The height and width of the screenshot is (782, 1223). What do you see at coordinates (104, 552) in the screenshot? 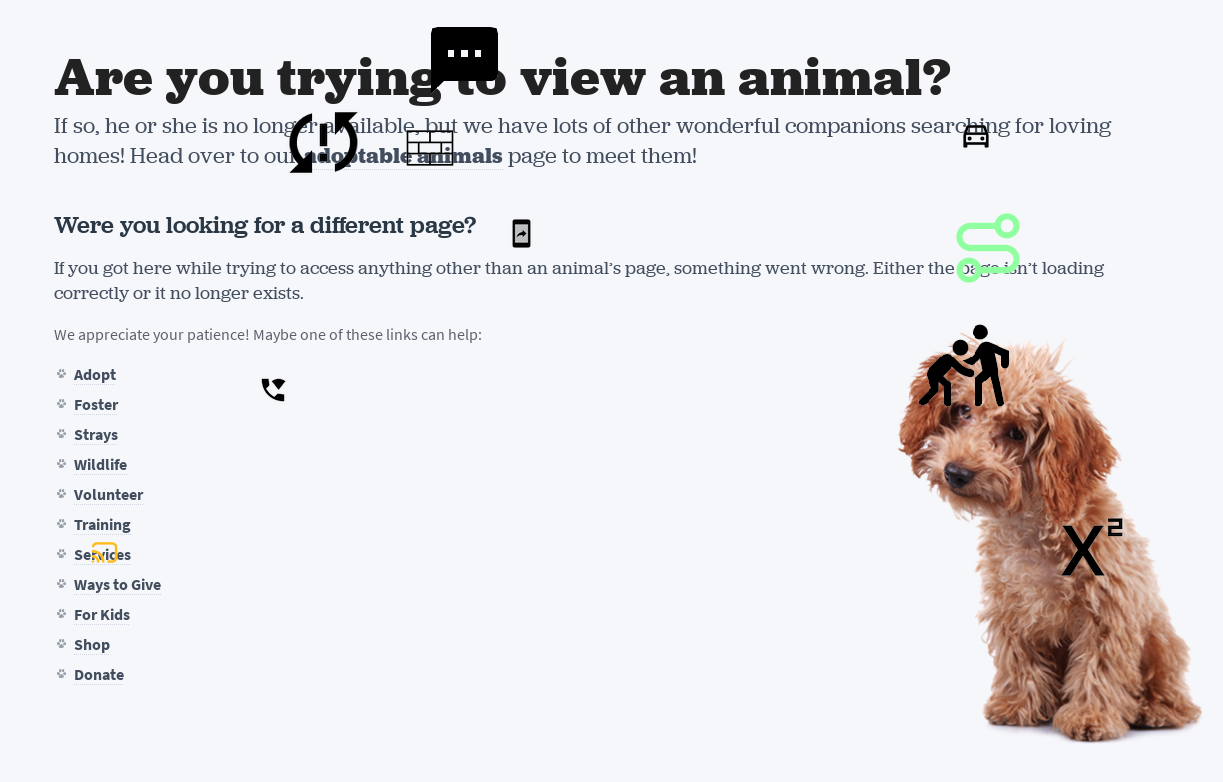
I see `cast your screen to a nearby device` at bounding box center [104, 552].